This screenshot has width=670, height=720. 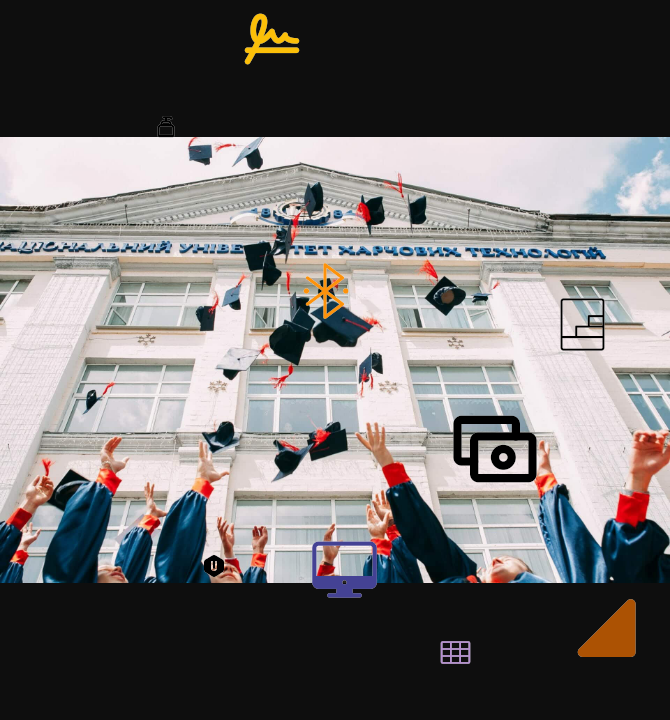 What do you see at coordinates (611, 630) in the screenshot?
I see `indicates full cellular signal strength` at bounding box center [611, 630].